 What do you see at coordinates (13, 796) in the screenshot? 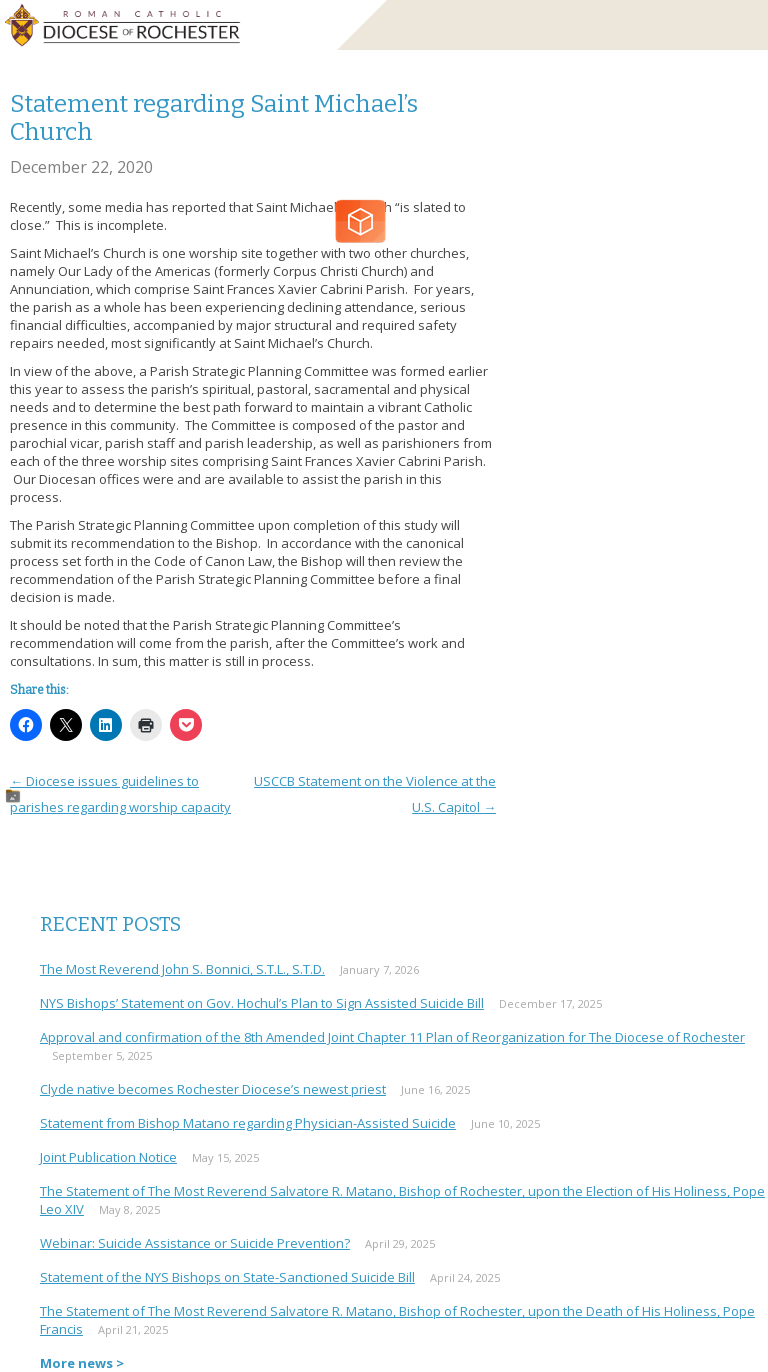
I see `open your pictures folder` at bounding box center [13, 796].